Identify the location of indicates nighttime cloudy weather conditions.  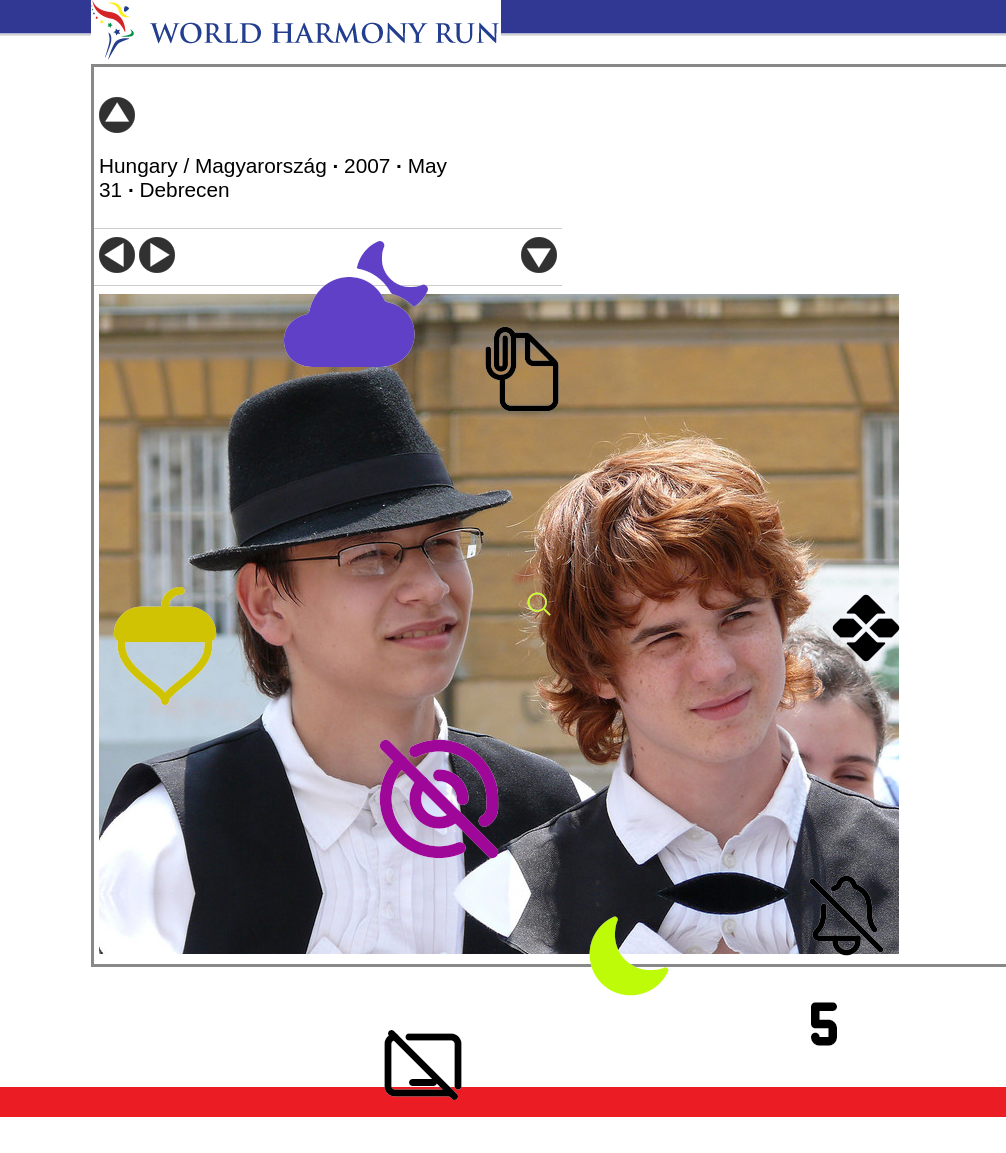
(356, 304).